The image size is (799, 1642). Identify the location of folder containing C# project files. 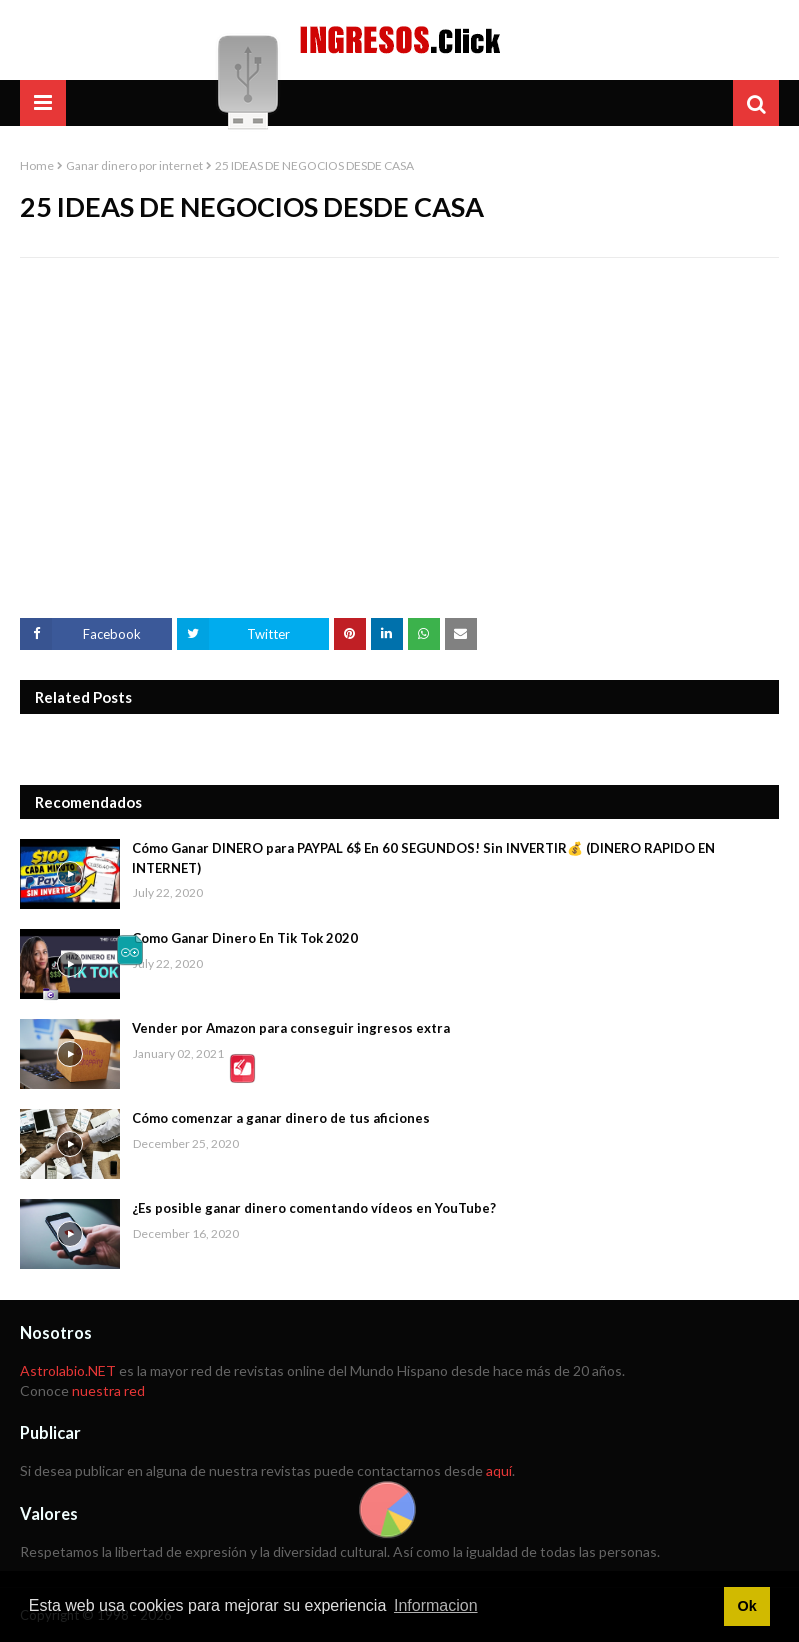
(50, 994).